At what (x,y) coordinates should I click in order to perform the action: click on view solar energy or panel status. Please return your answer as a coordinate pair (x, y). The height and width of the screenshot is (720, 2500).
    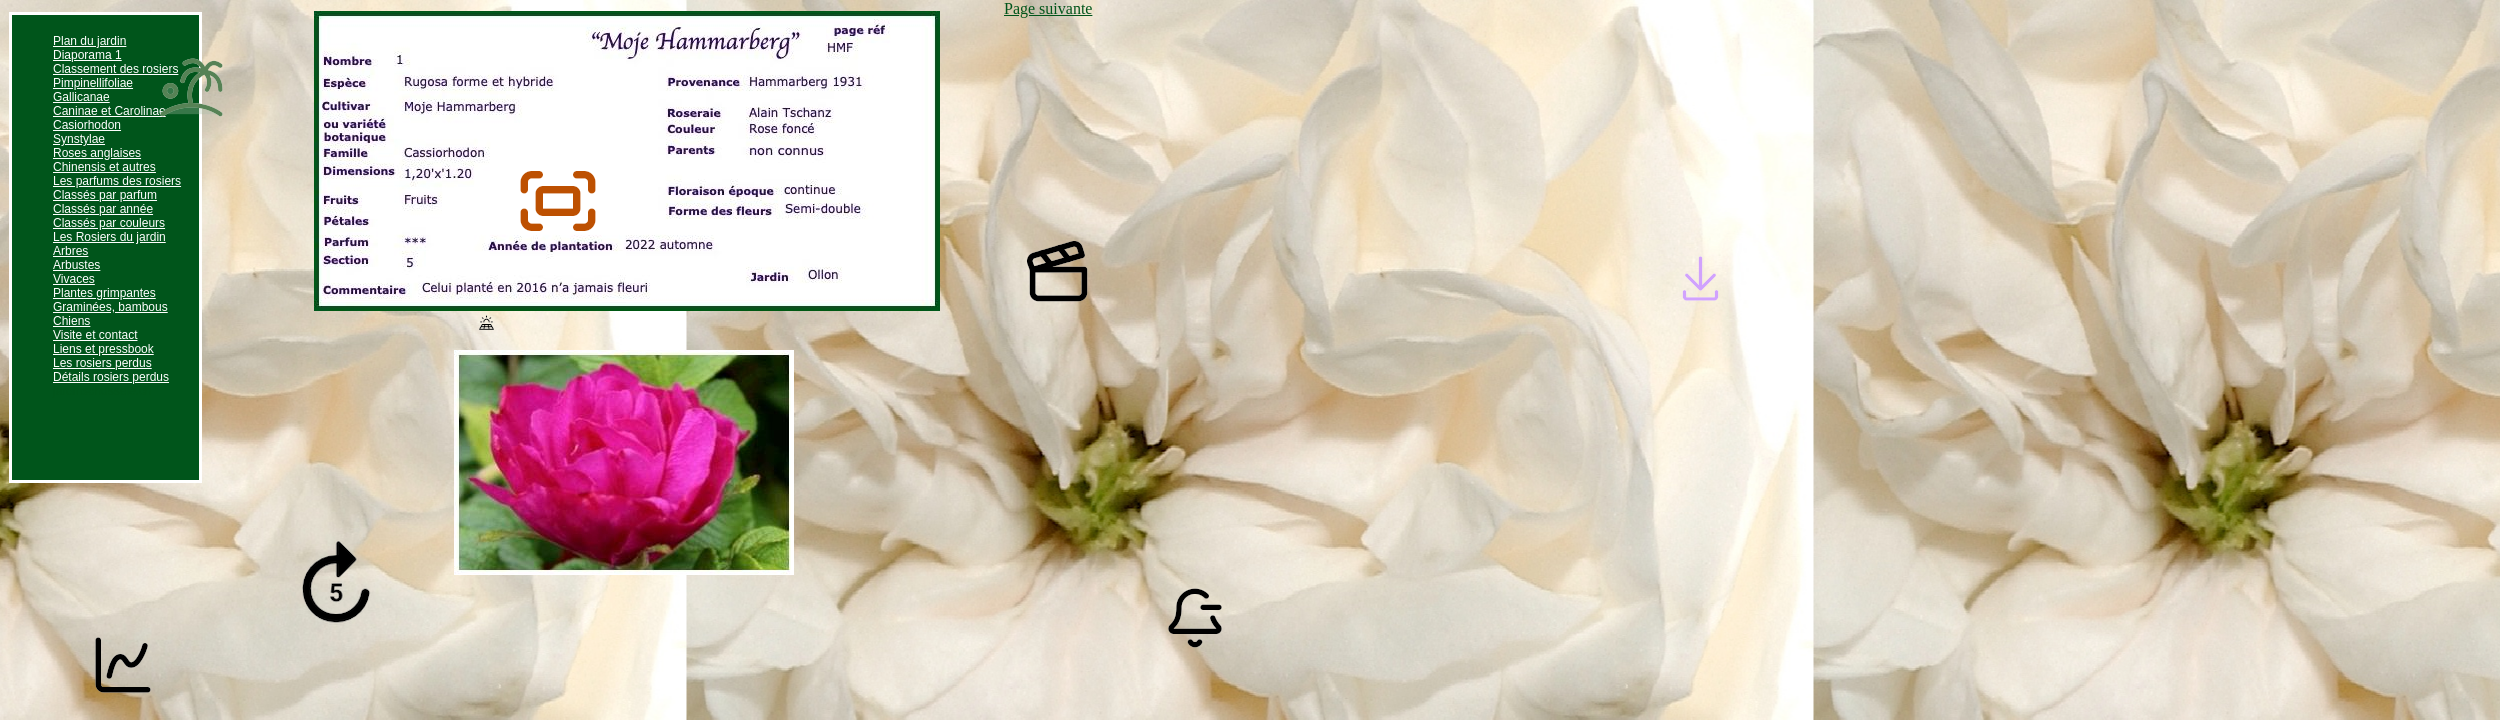
    Looking at the image, I should click on (486, 323).